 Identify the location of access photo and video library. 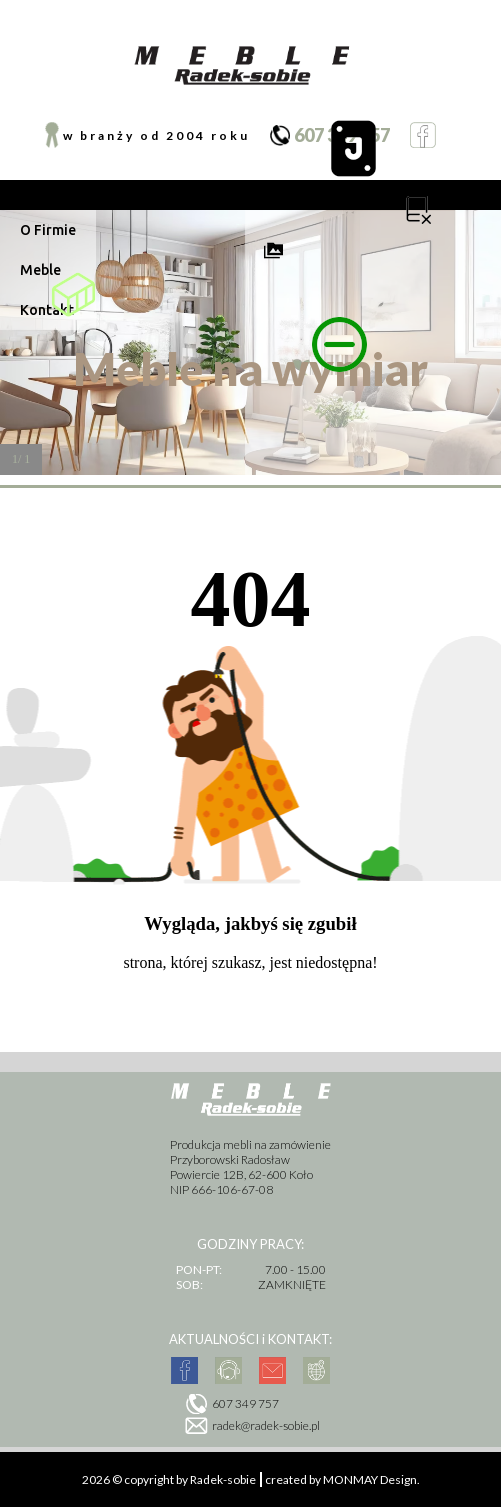
(273, 250).